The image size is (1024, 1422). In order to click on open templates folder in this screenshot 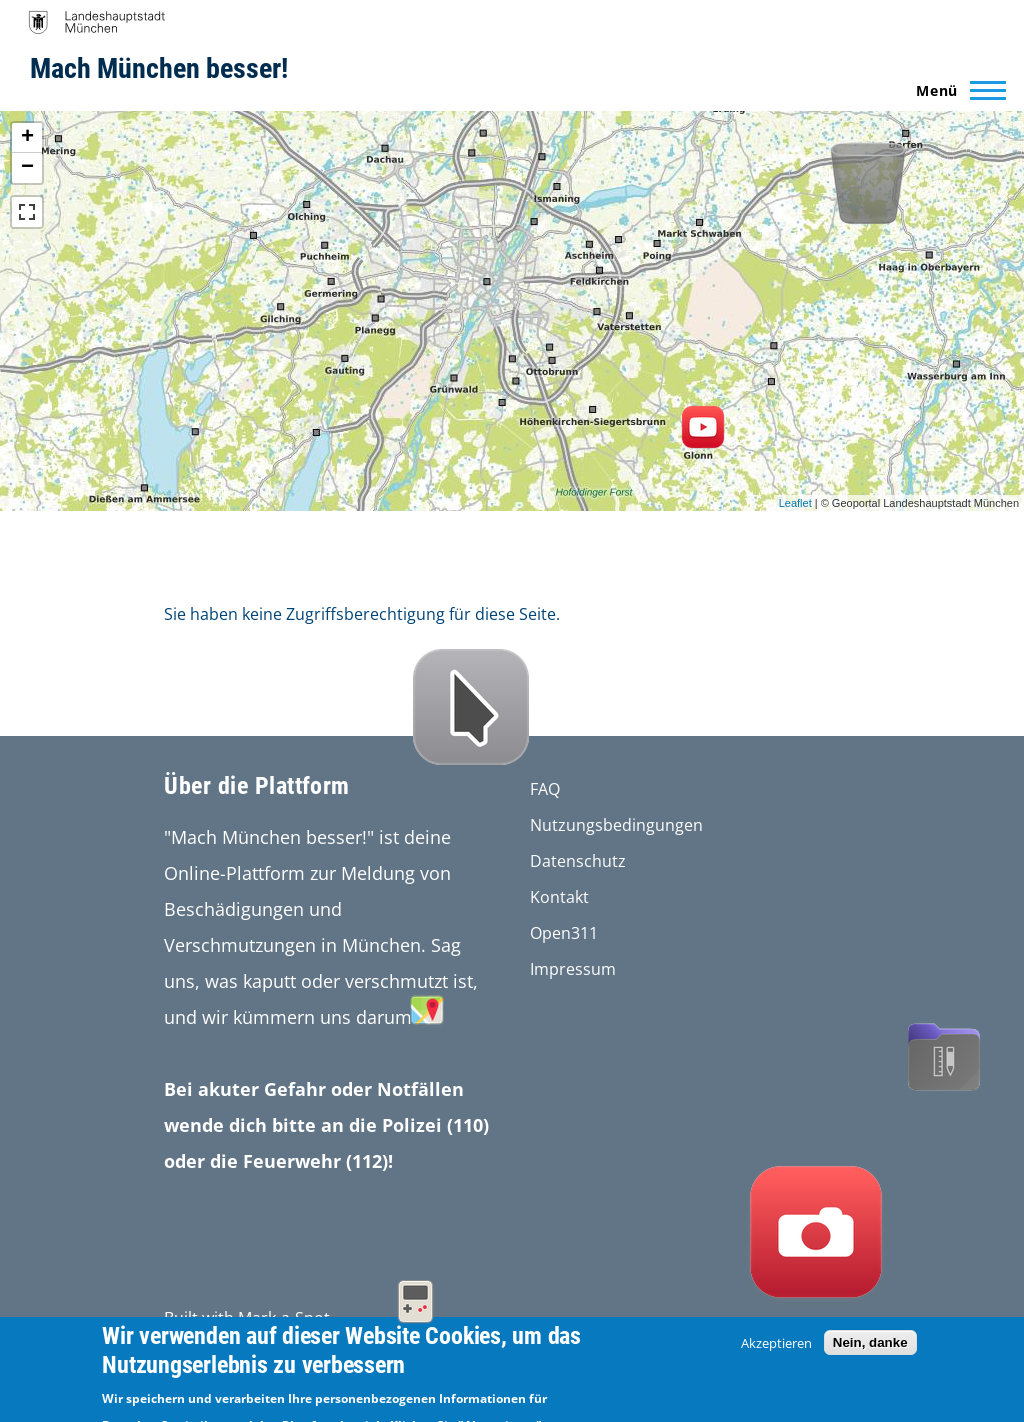, I will do `click(944, 1057)`.